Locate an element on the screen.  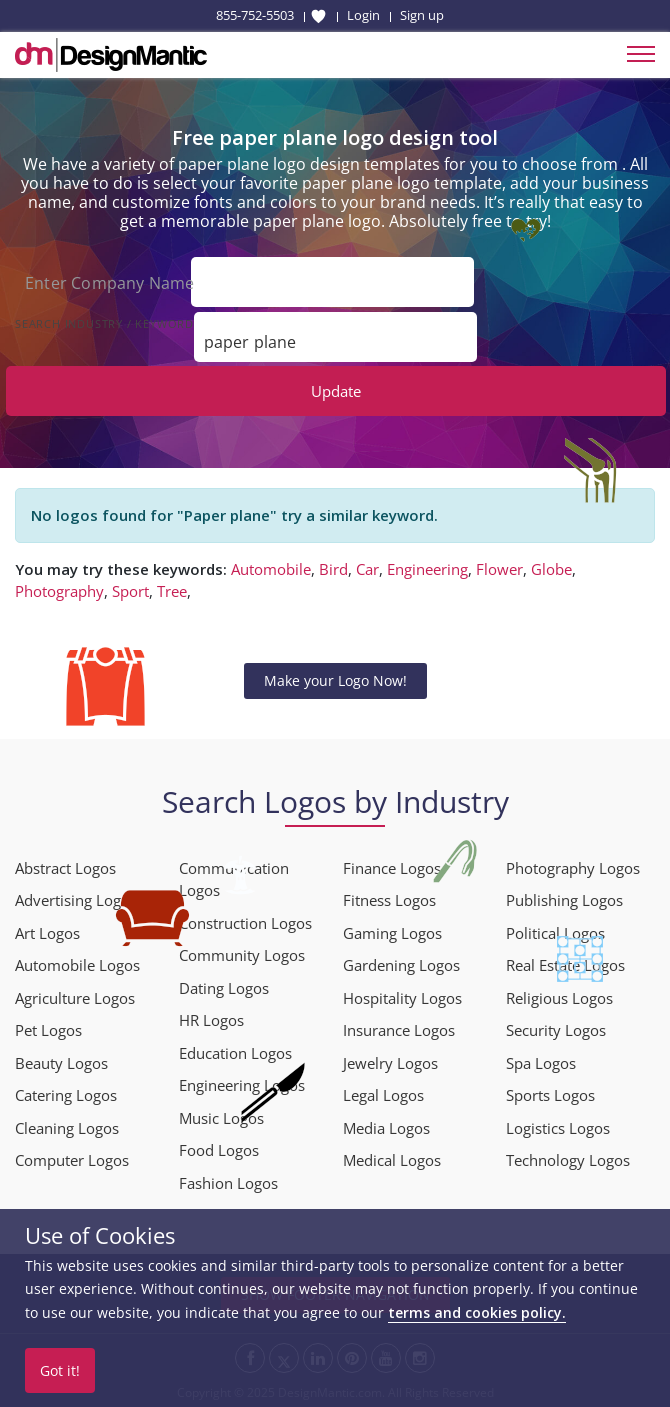
access surgical or medical tools is located at coordinates (273, 1094).